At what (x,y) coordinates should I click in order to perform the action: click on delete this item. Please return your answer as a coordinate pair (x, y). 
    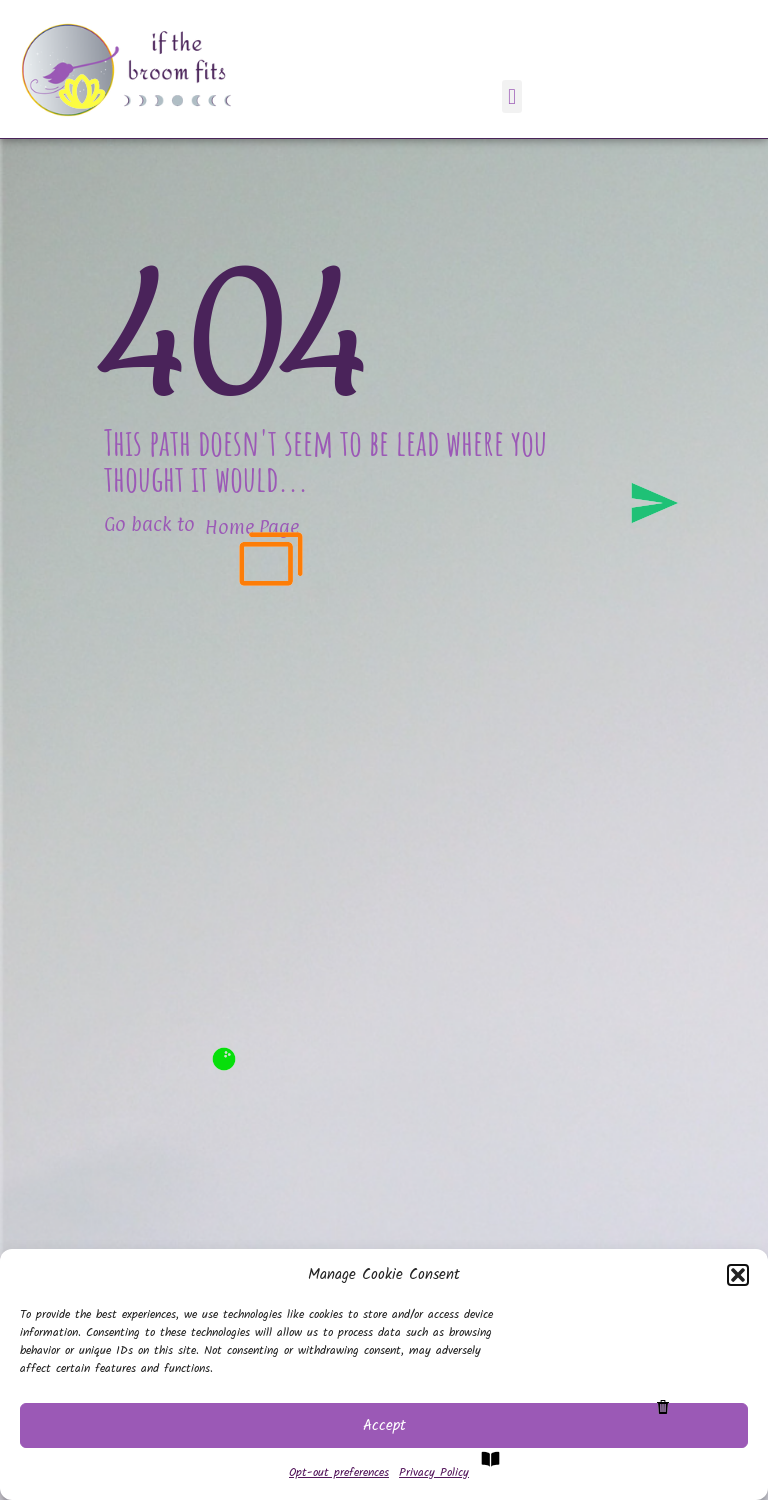
    Looking at the image, I should click on (663, 1407).